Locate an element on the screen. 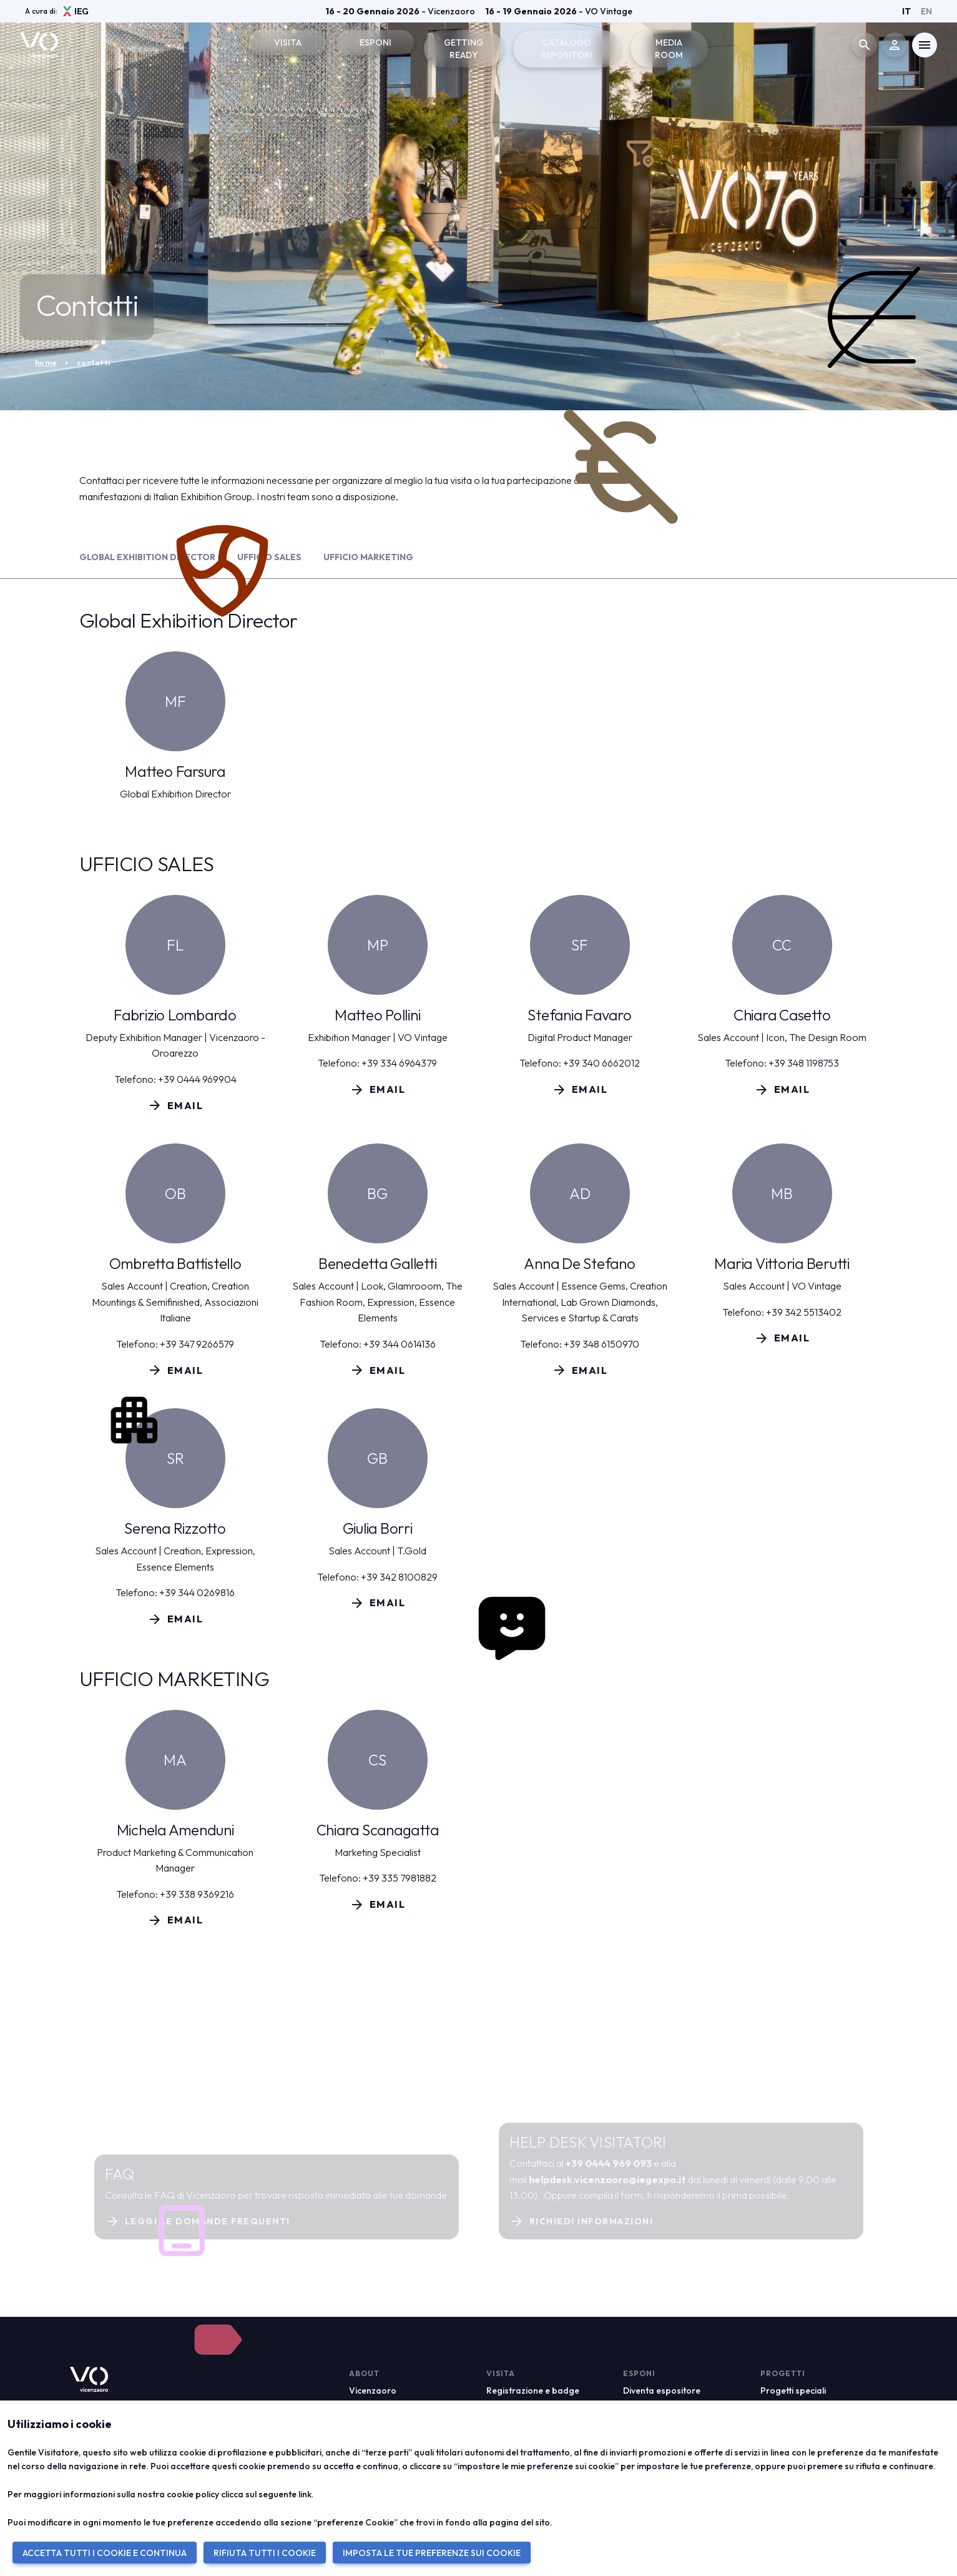  view on iPad or tablet device is located at coordinates (182, 2231).